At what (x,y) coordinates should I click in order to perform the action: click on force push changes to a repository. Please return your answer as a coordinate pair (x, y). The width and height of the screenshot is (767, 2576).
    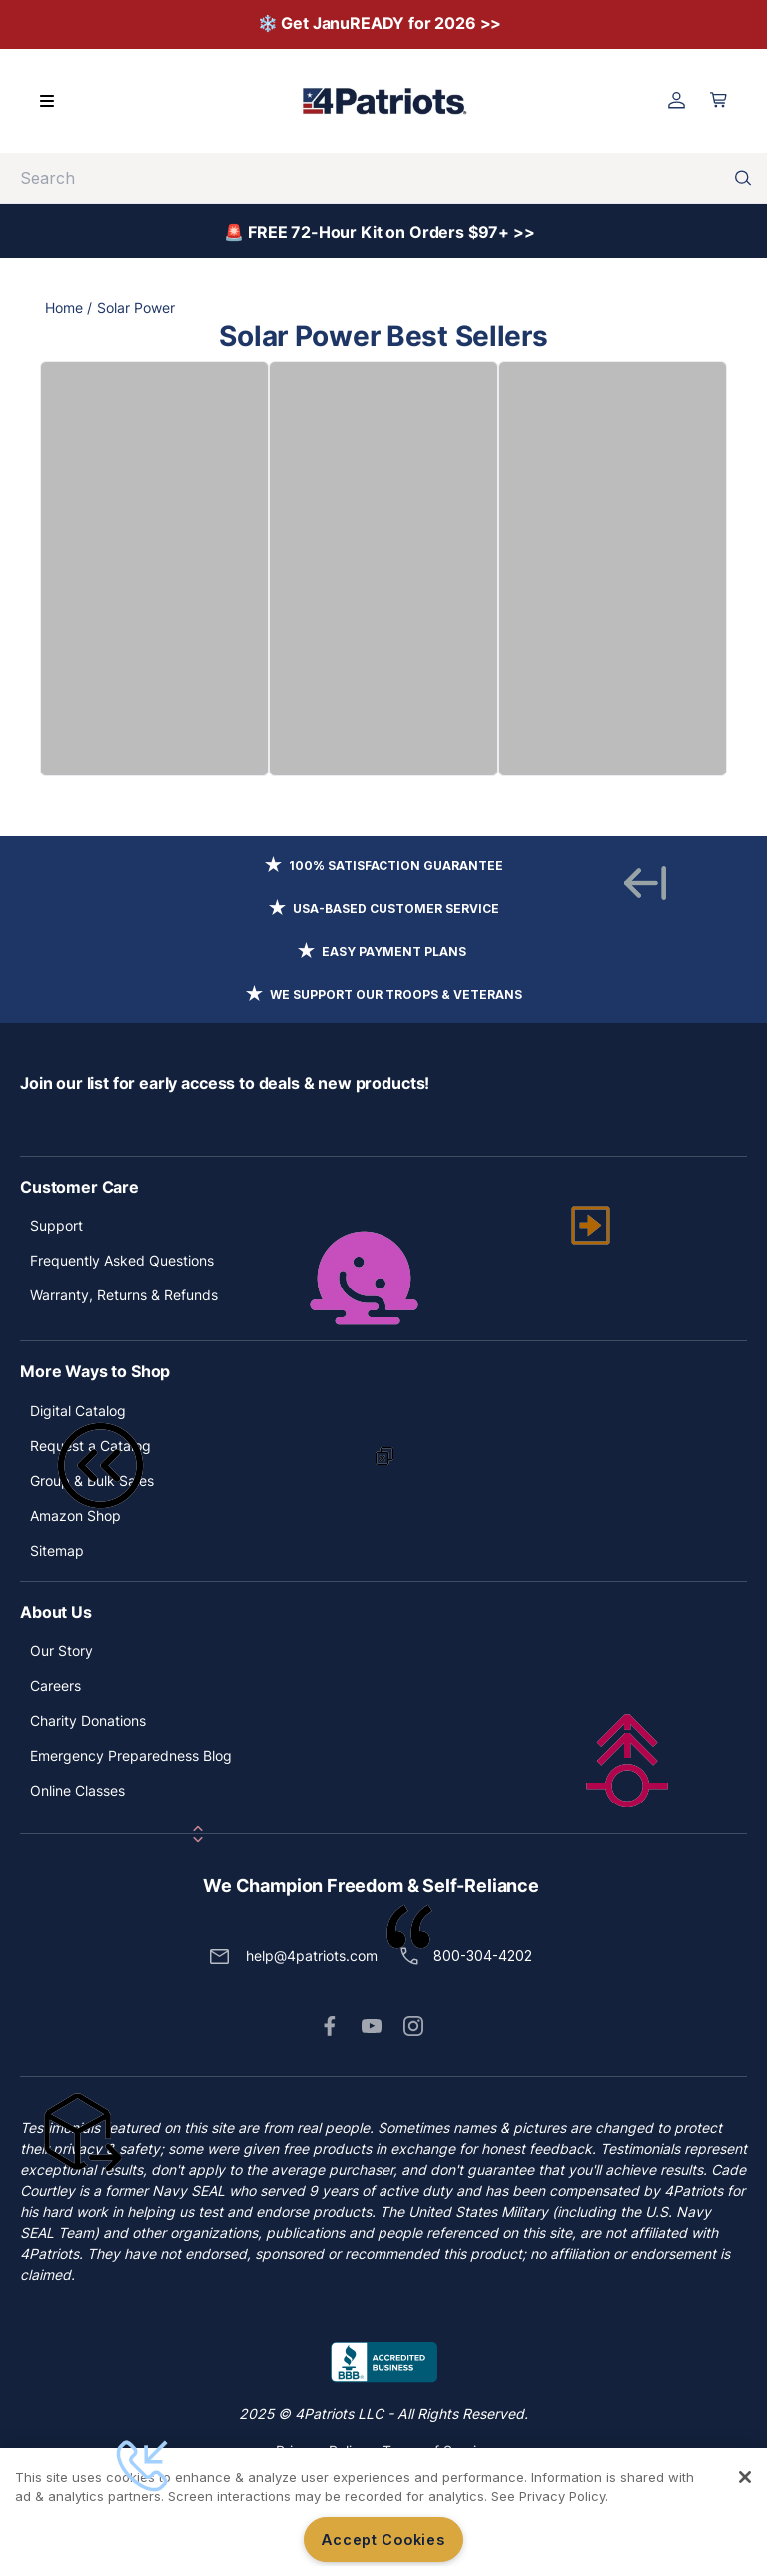
    Looking at the image, I should click on (624, 1758).